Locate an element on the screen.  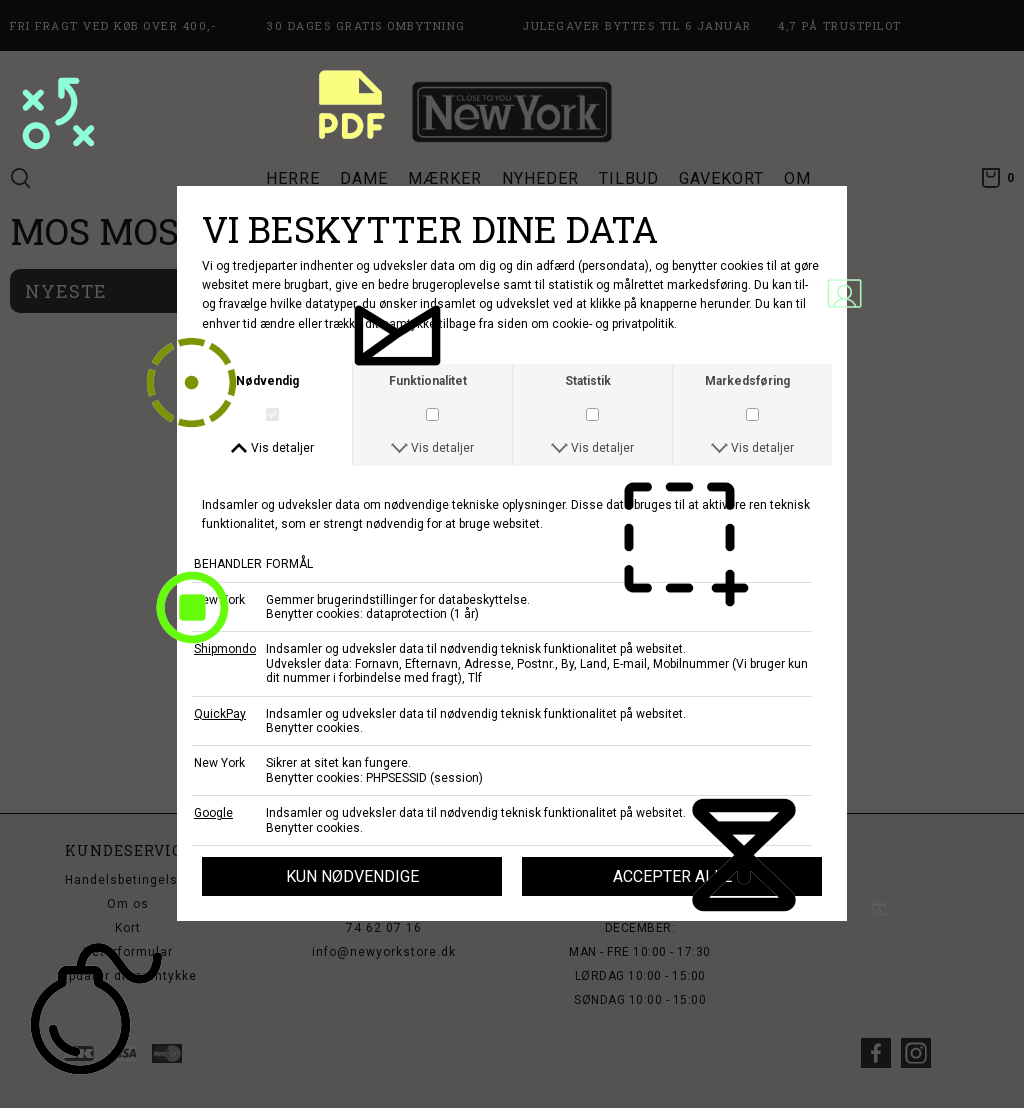
indicates a task or process is in progress is located at coordinates (744, 855).